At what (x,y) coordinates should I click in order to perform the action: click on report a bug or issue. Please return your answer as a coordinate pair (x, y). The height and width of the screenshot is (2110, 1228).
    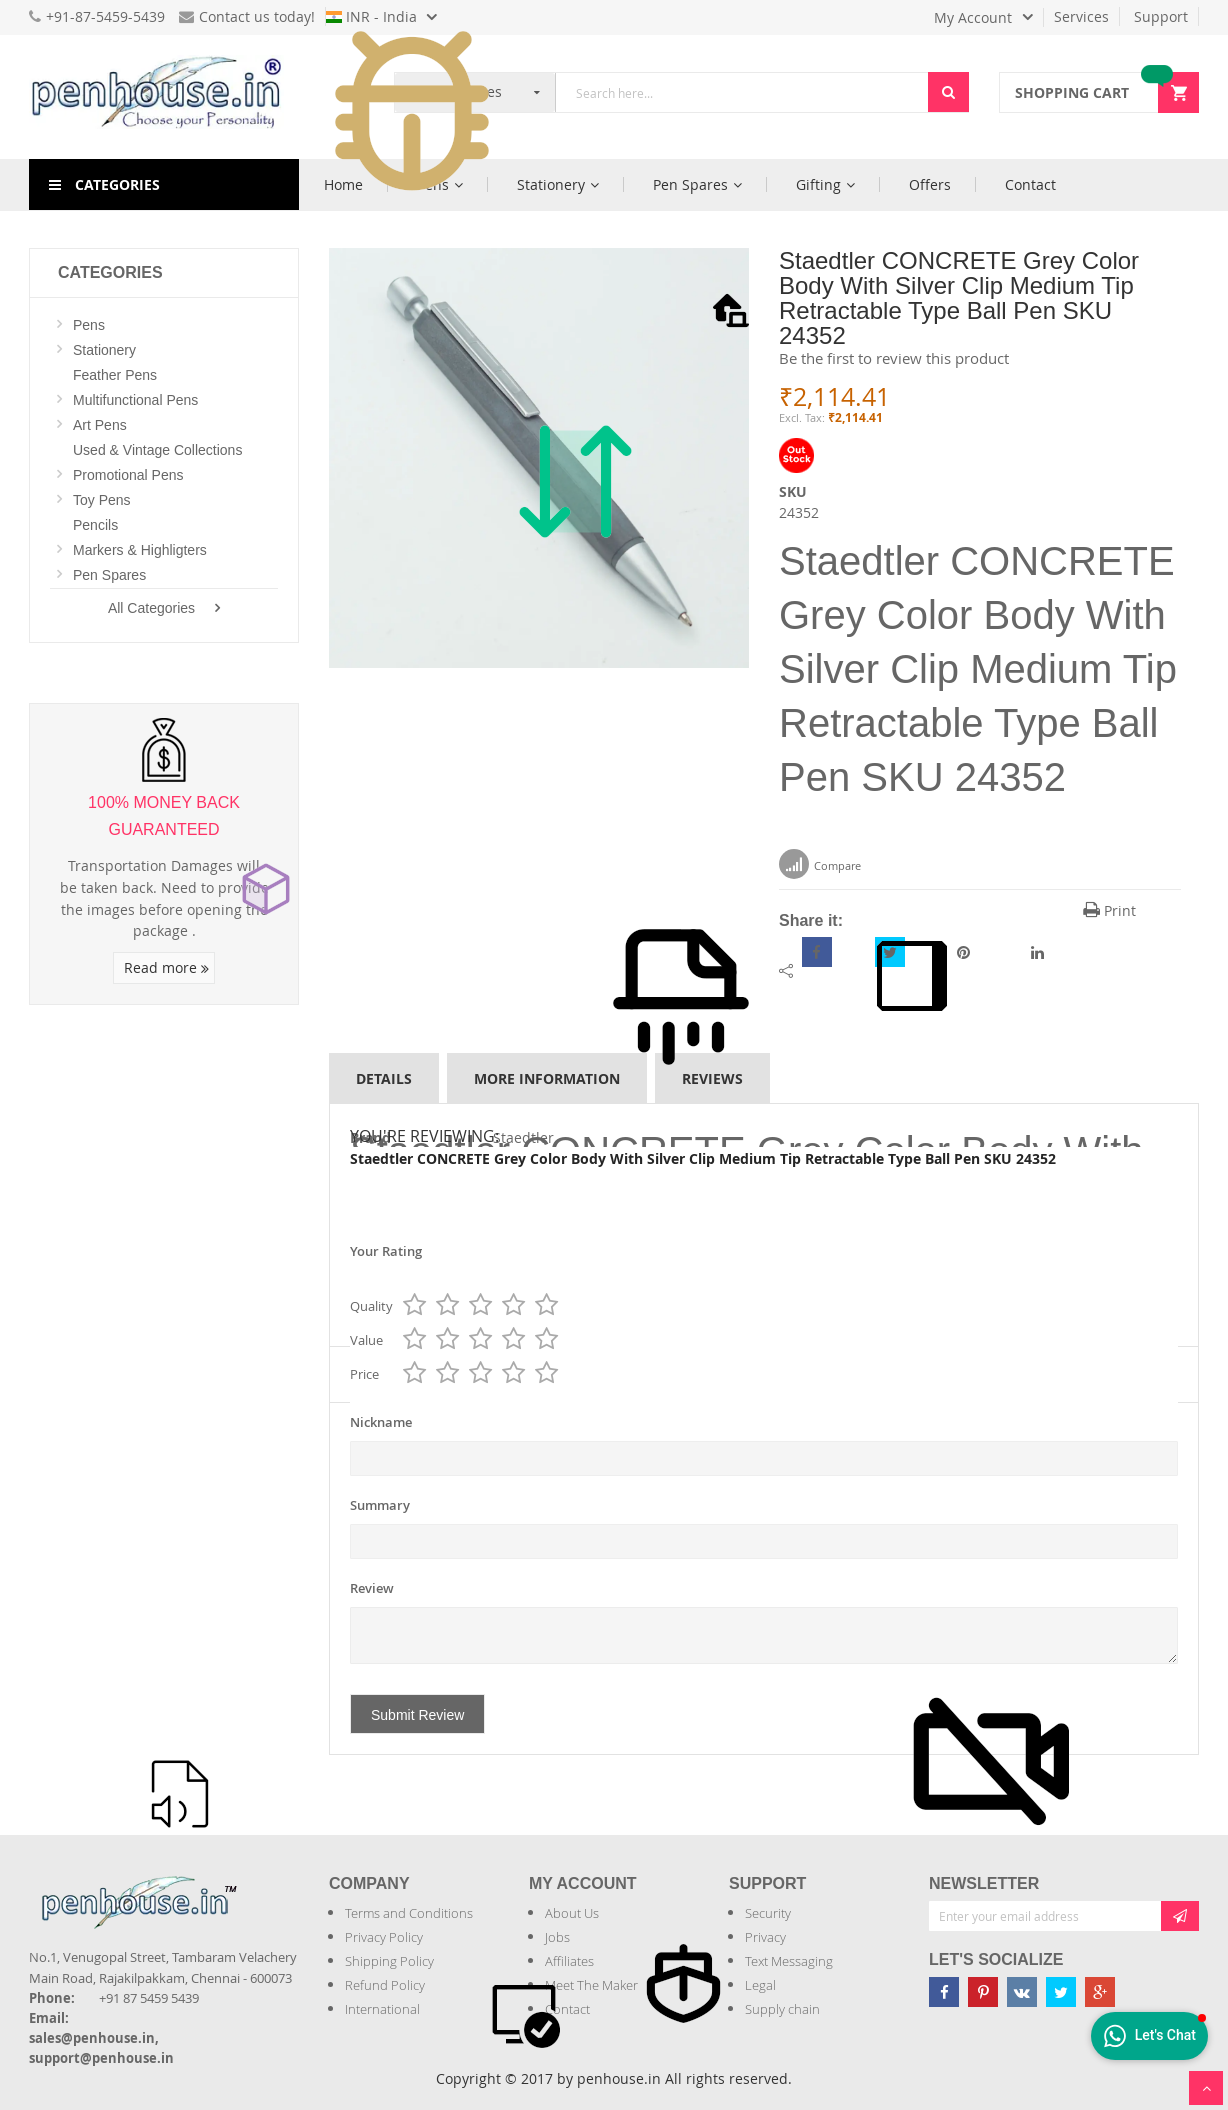
    Looking at the image, I should click on (412, 108).